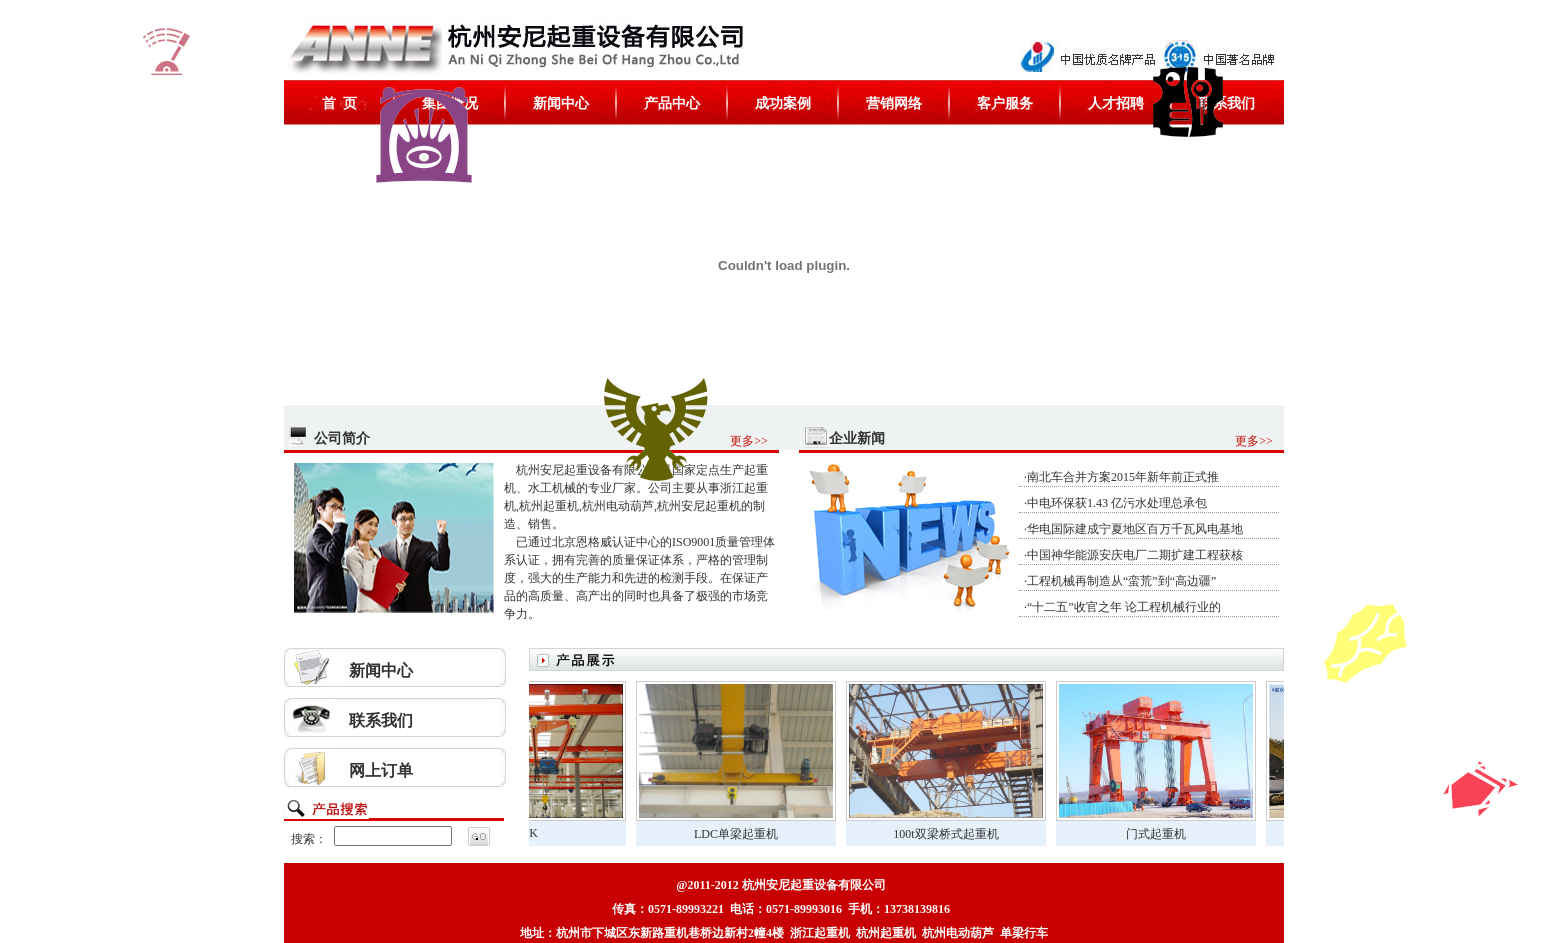 The image size is (1568, 943). What do you see at coordinates (424, 135) in the screenshot?
I see `mysterious or hidden content reveal` at bounding box center [424, 135].